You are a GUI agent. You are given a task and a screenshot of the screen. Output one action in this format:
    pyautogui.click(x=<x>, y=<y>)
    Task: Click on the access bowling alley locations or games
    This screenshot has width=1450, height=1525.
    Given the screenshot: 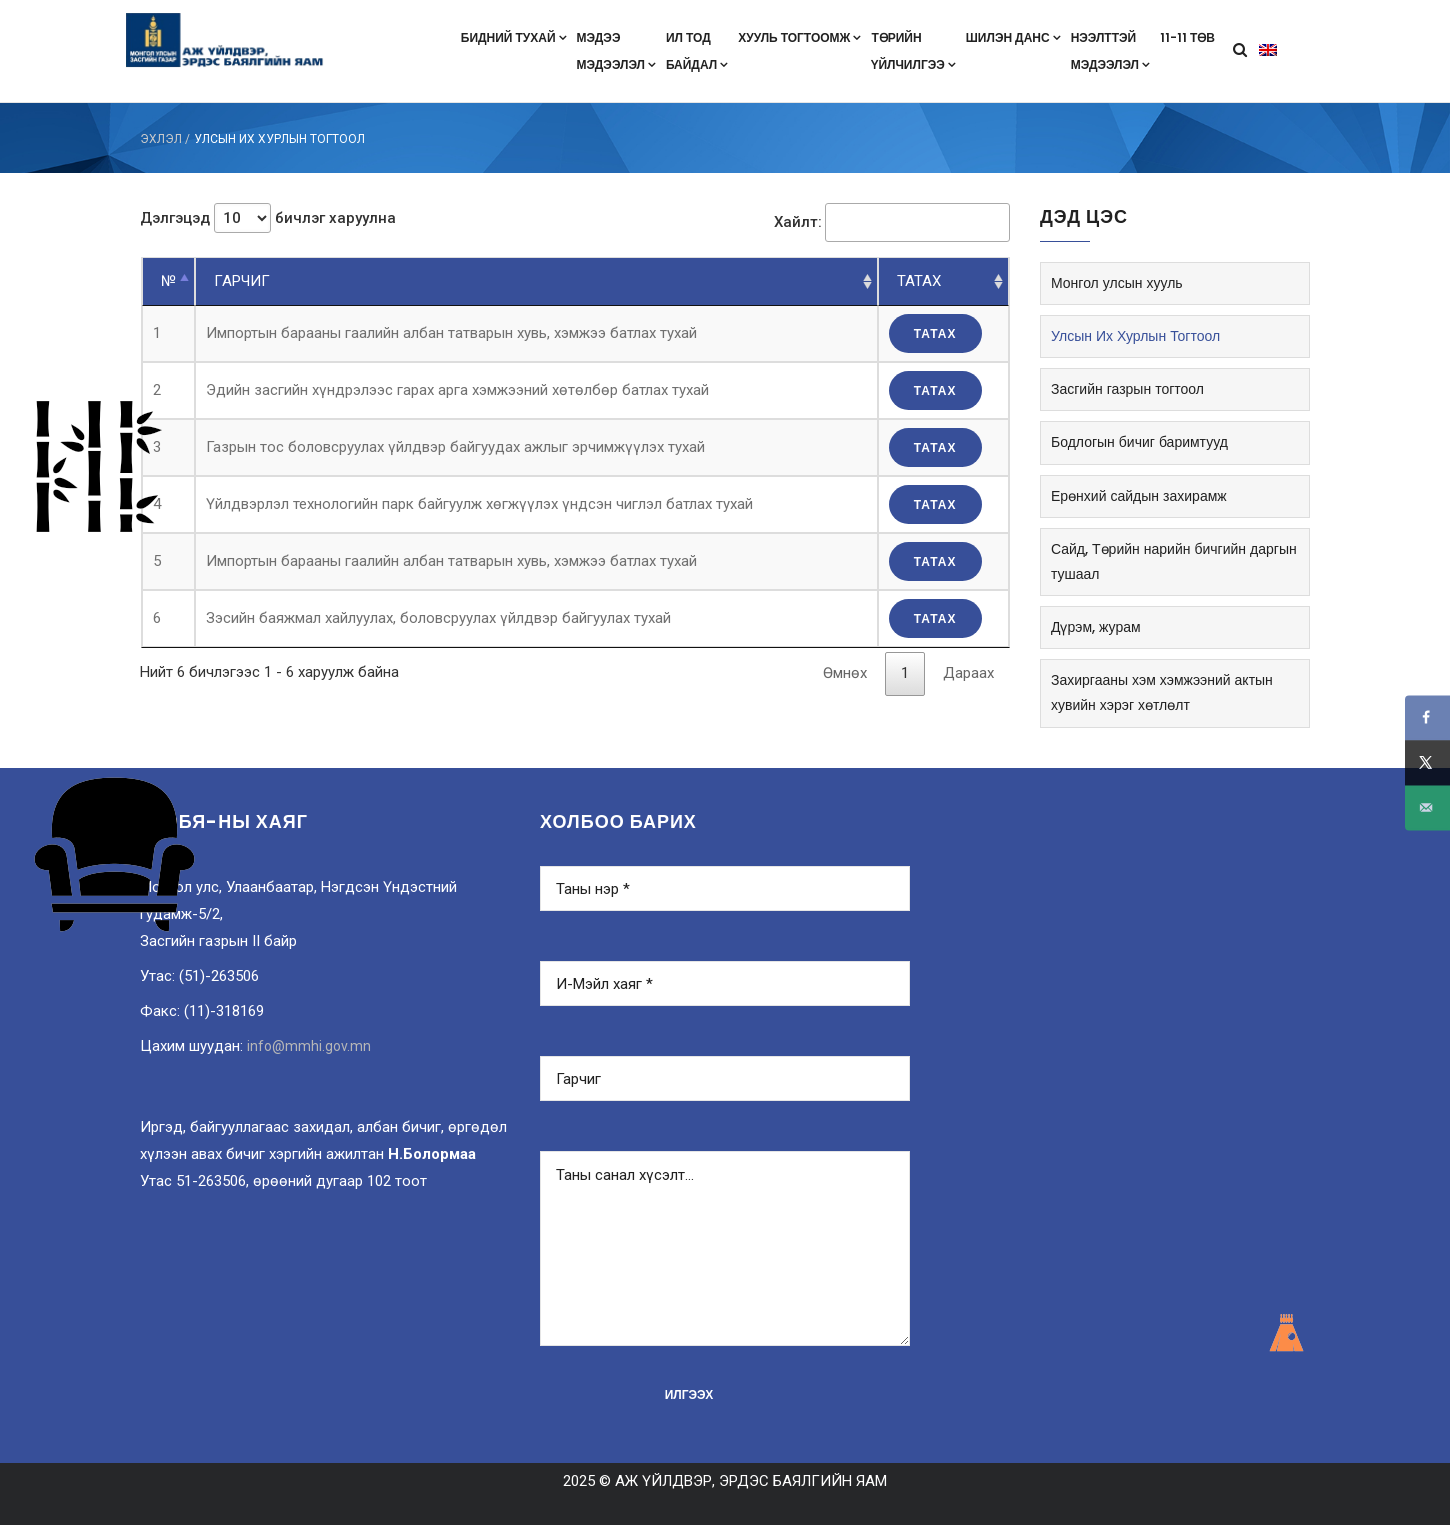 What is the action you would take?
    pyautogui.click(x=1286, y=1332)
    